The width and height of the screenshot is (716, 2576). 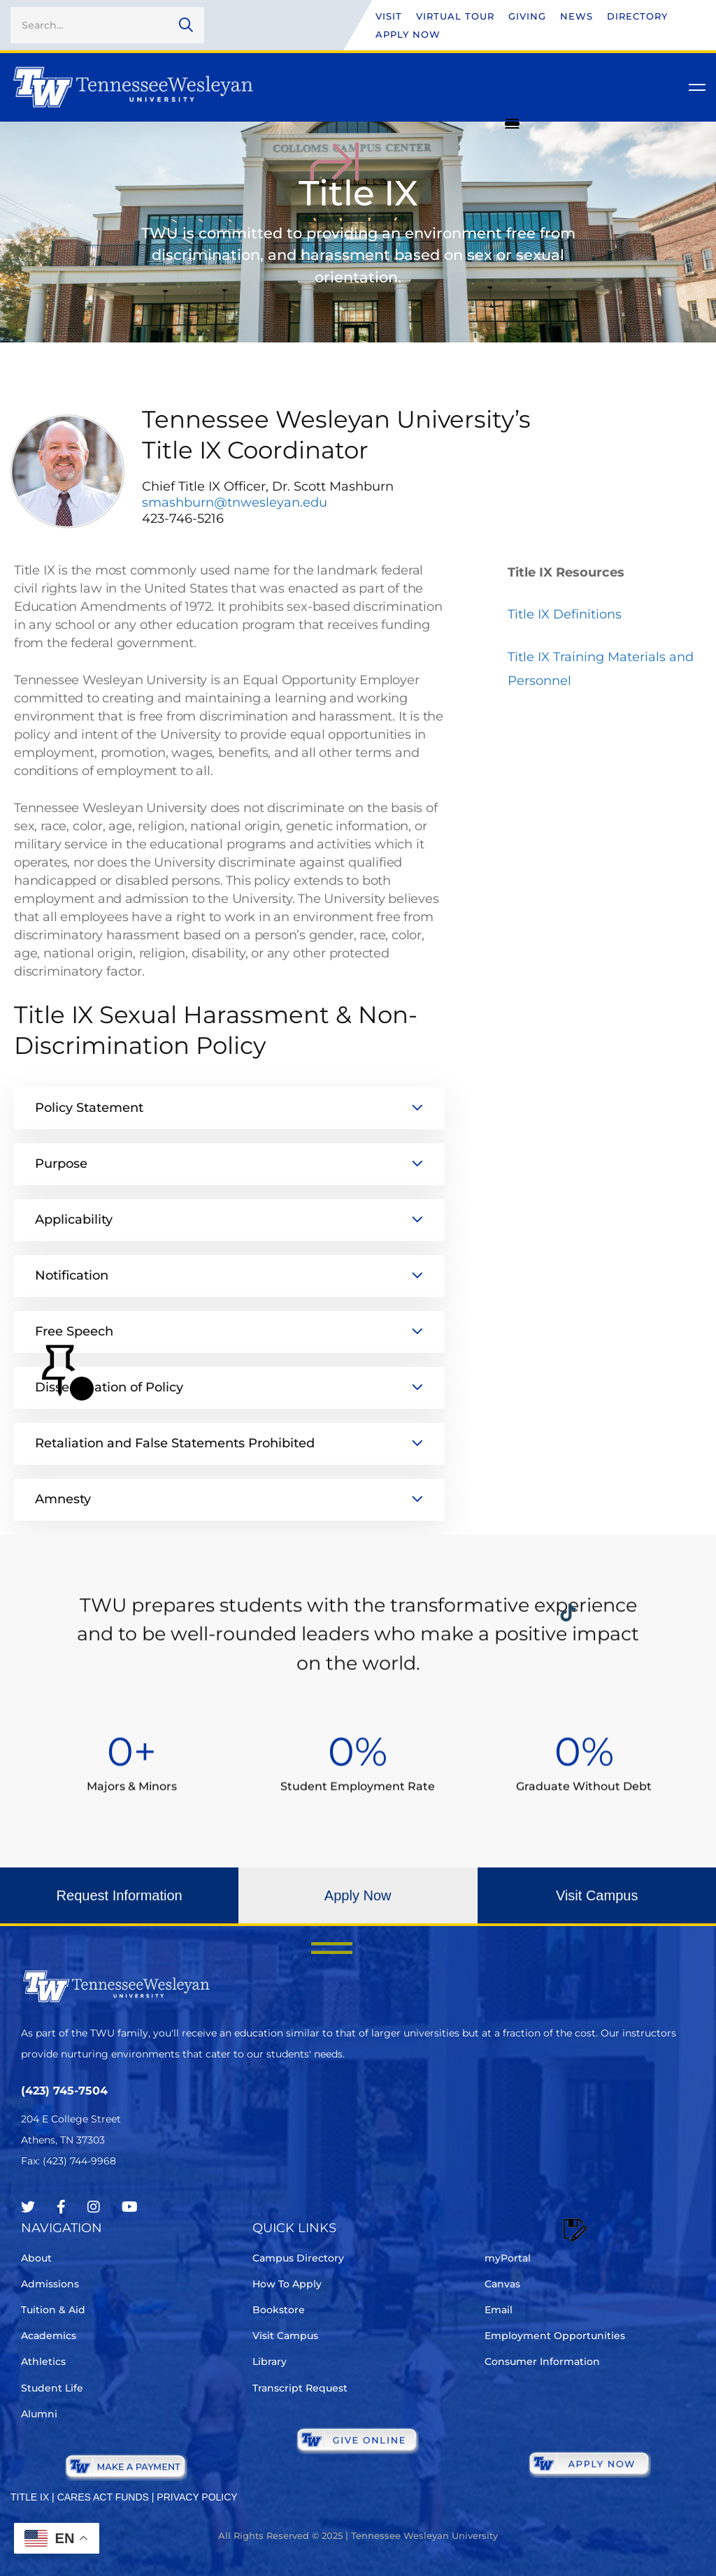 I want to click on save file with a new name or location, so click(x=575, y=2230).